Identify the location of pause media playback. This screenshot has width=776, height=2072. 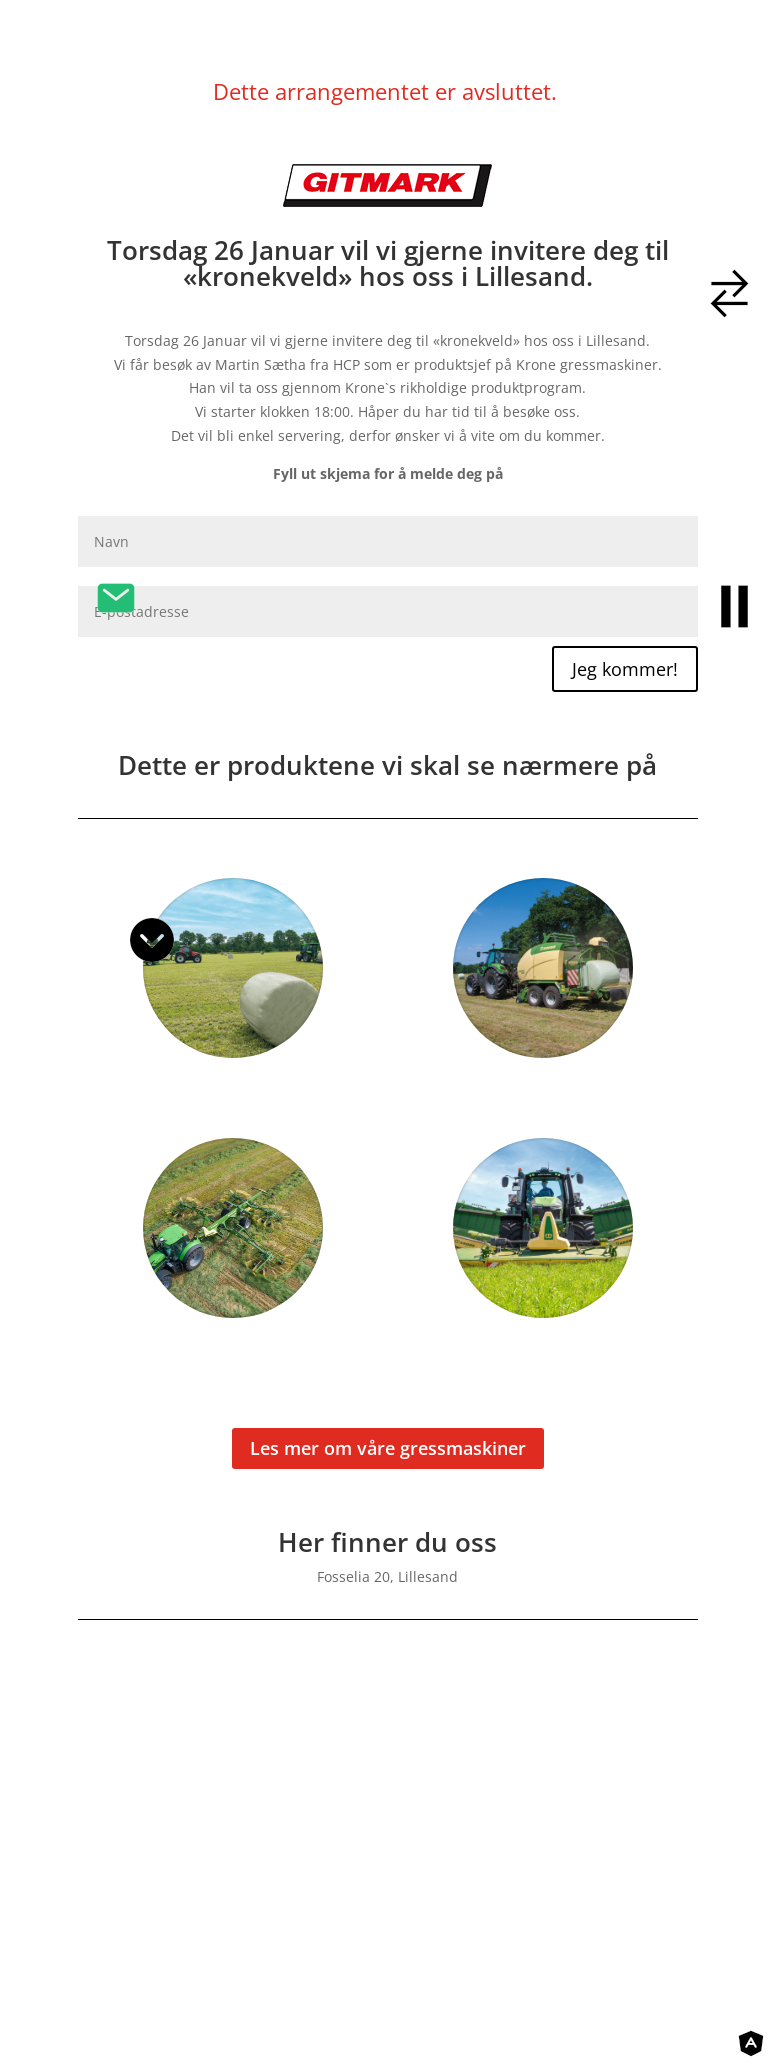
(734, 606).